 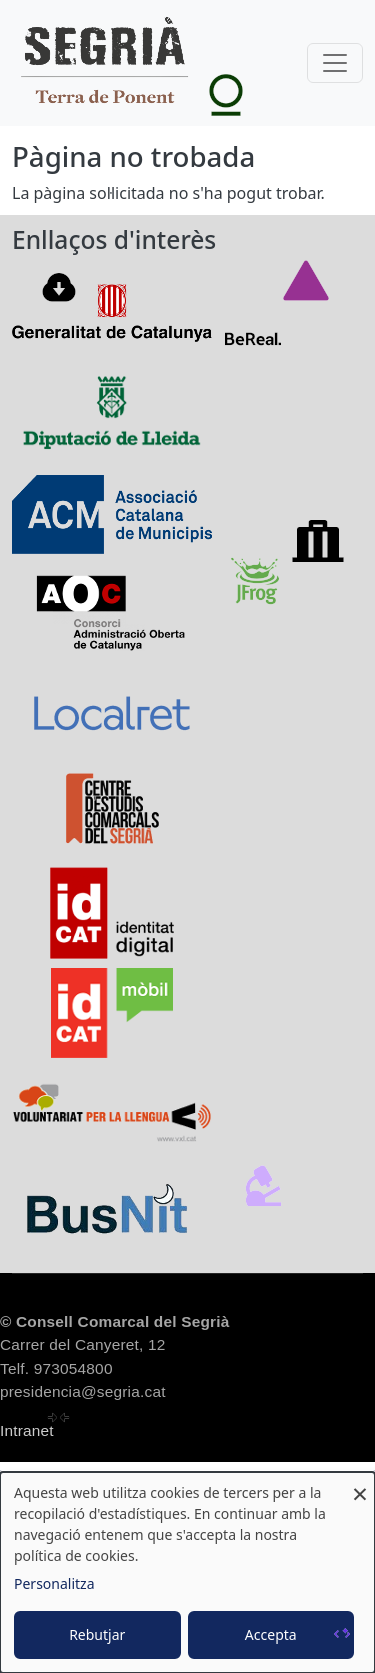 I want to click on play or start media content, so click(x=306, y=281).